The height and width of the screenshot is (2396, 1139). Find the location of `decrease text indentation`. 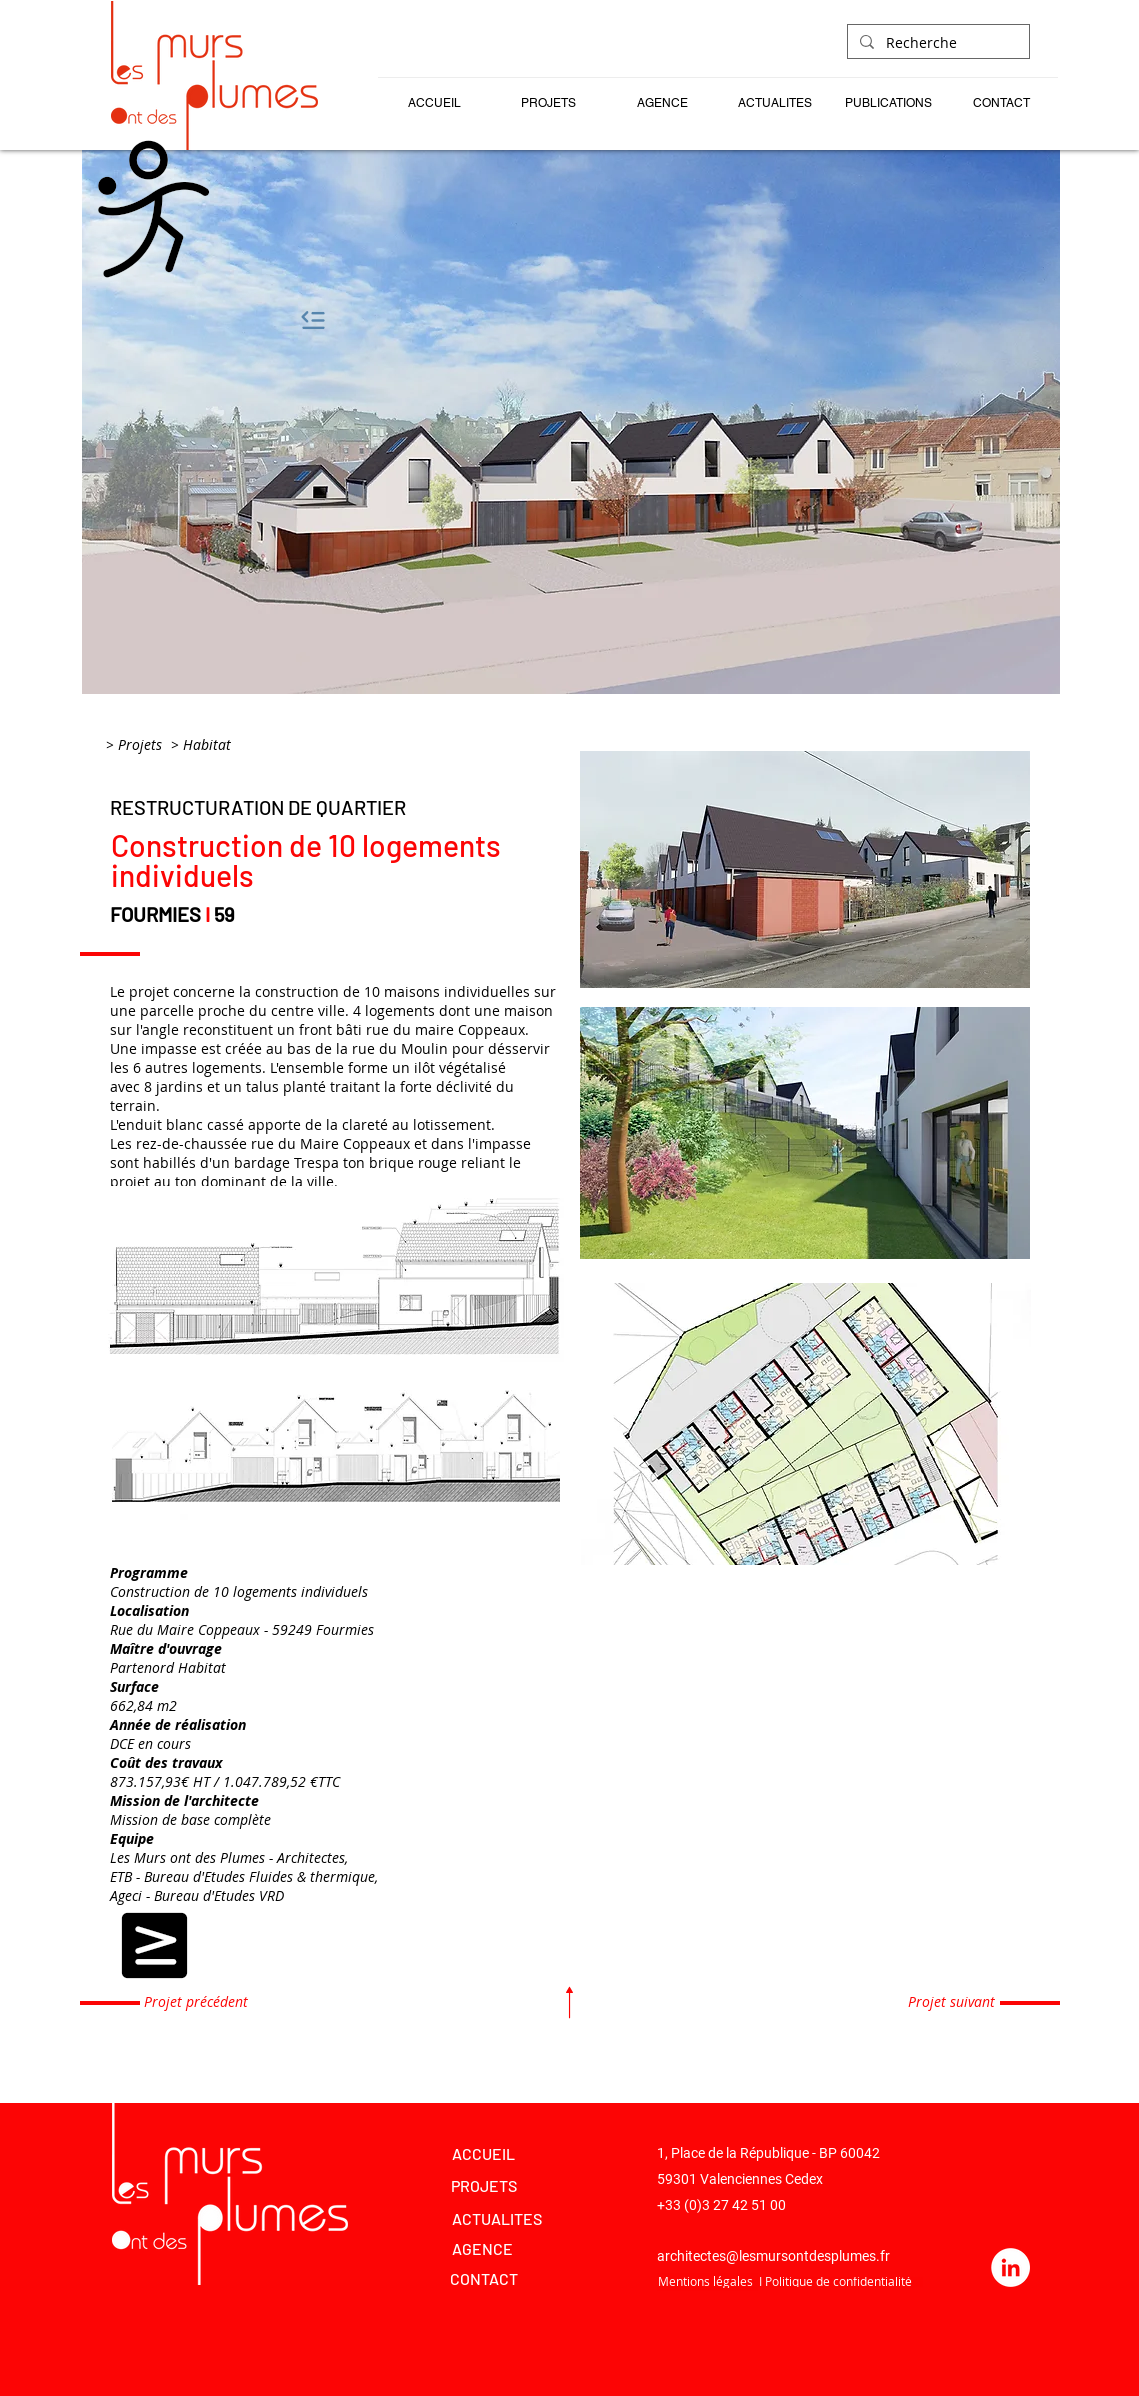

decrease text indentation is located at coordinates (313, 320).